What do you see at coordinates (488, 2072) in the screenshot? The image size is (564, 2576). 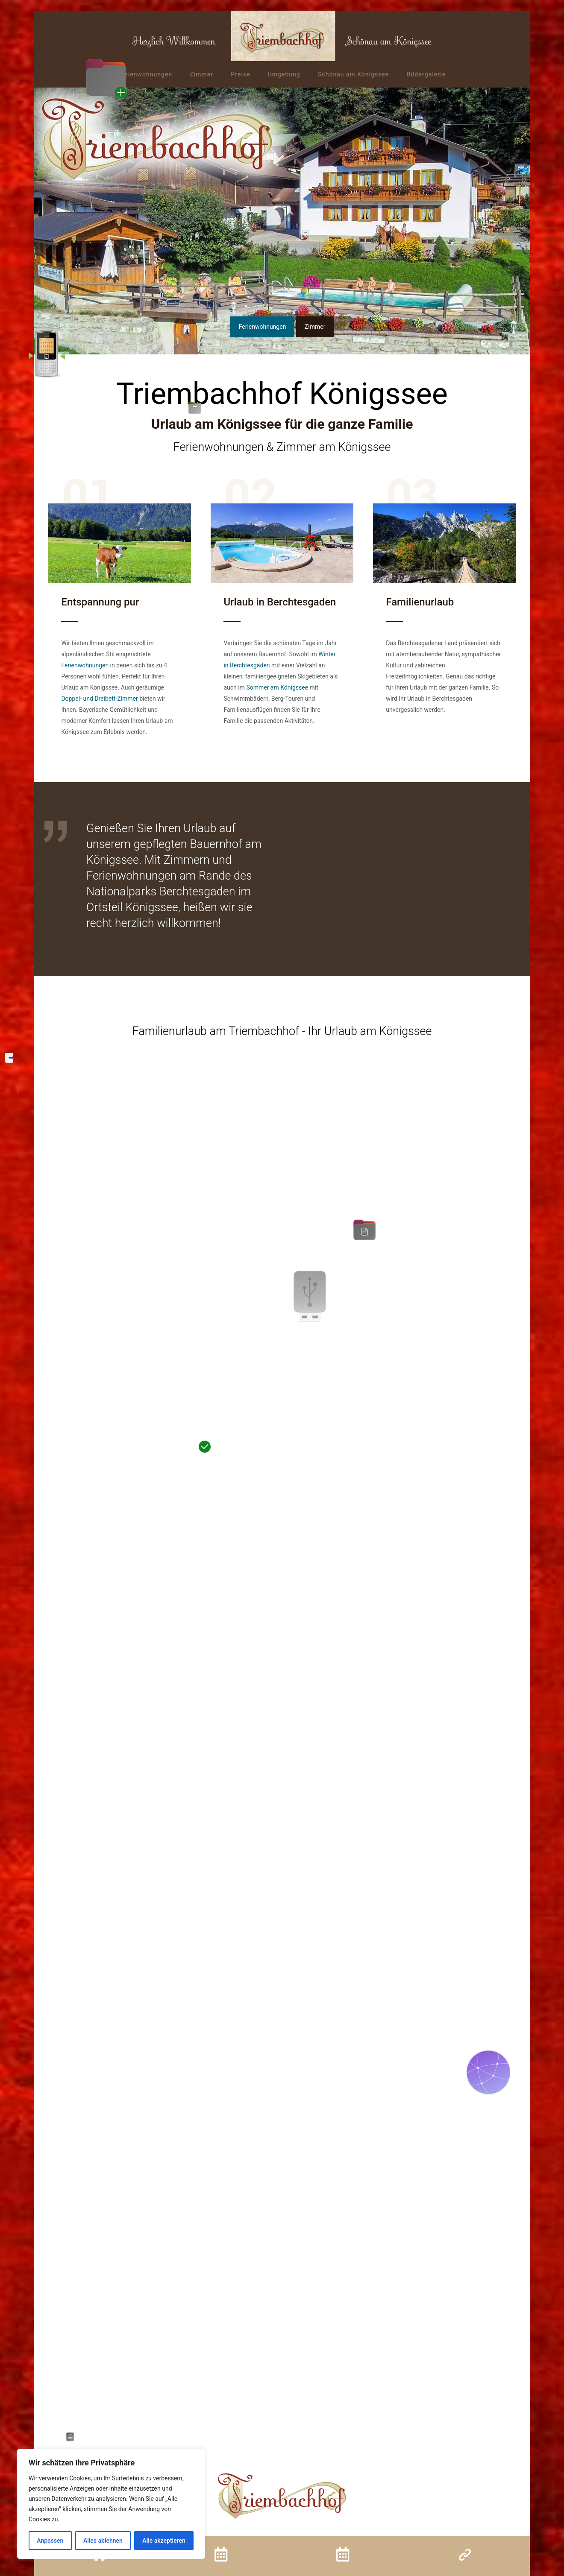 I see `access network workgroup or shared resources` at bounding box center [488, 2072].